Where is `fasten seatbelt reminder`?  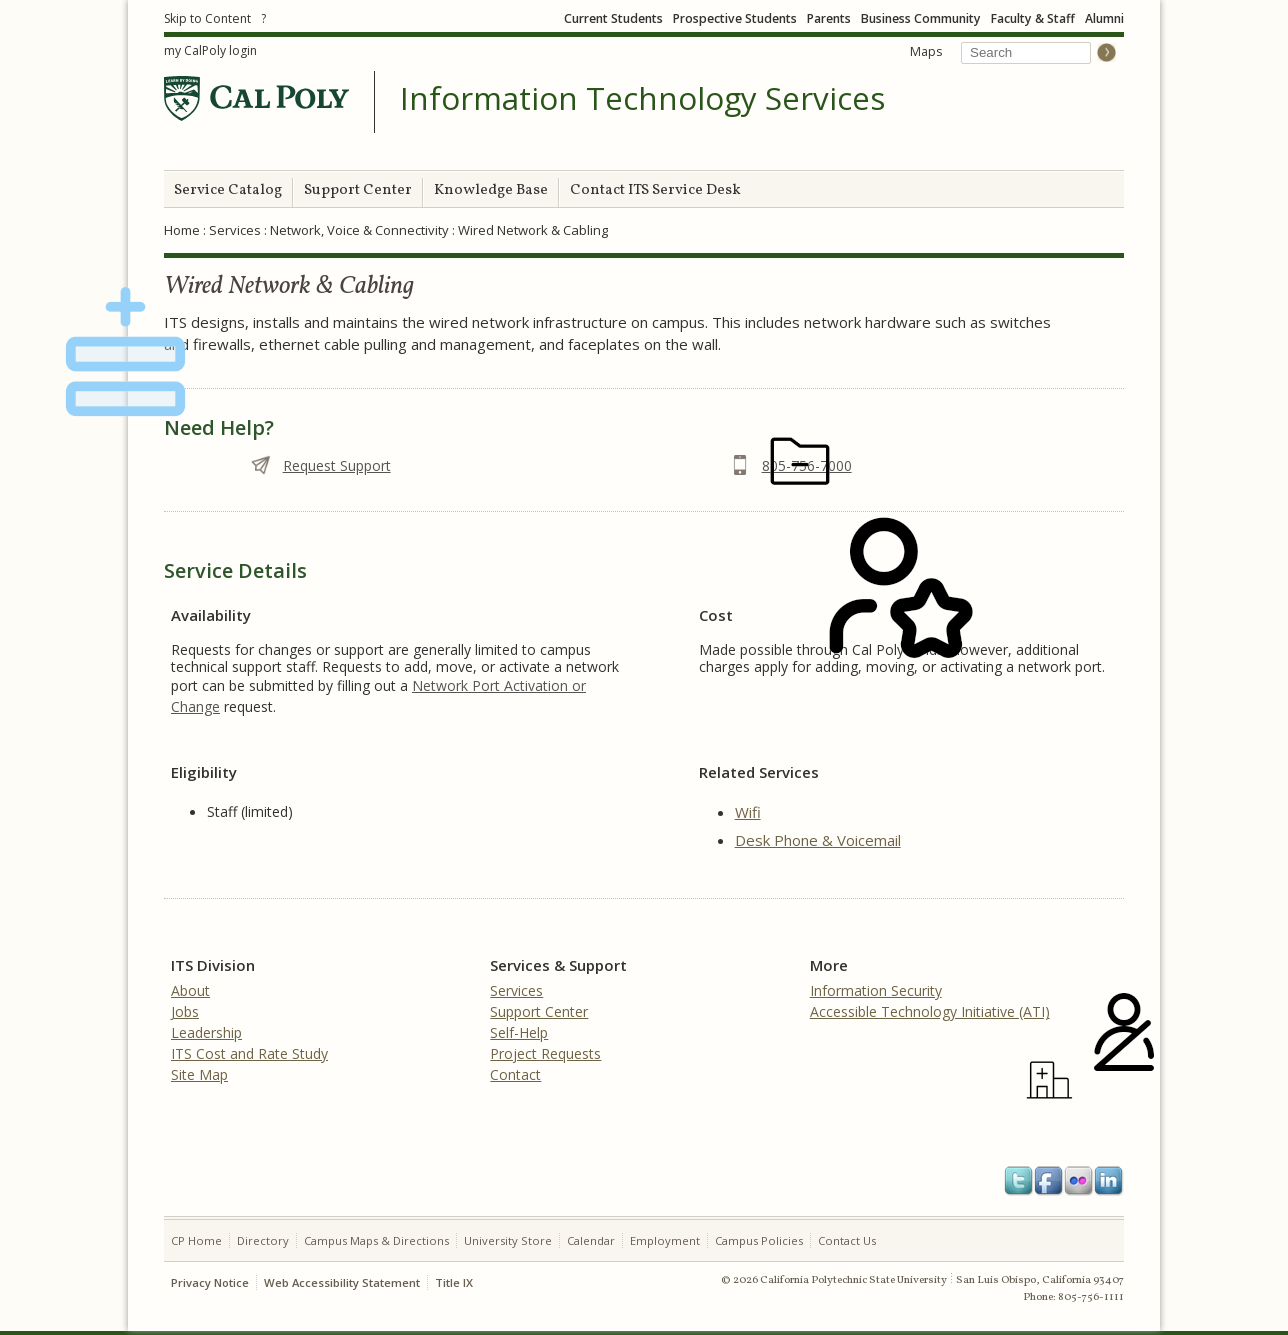 fasten seatbelt reminder is located at coordinates (1124, 1032).